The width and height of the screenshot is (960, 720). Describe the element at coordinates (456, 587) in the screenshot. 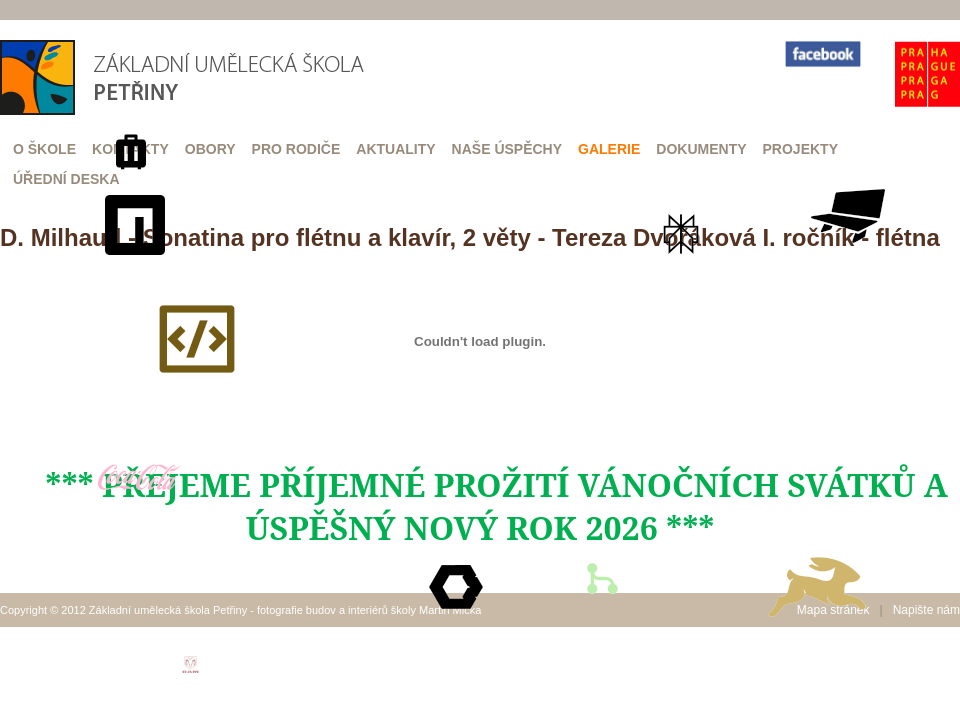

I see `webcomponents.org logo` at that location.